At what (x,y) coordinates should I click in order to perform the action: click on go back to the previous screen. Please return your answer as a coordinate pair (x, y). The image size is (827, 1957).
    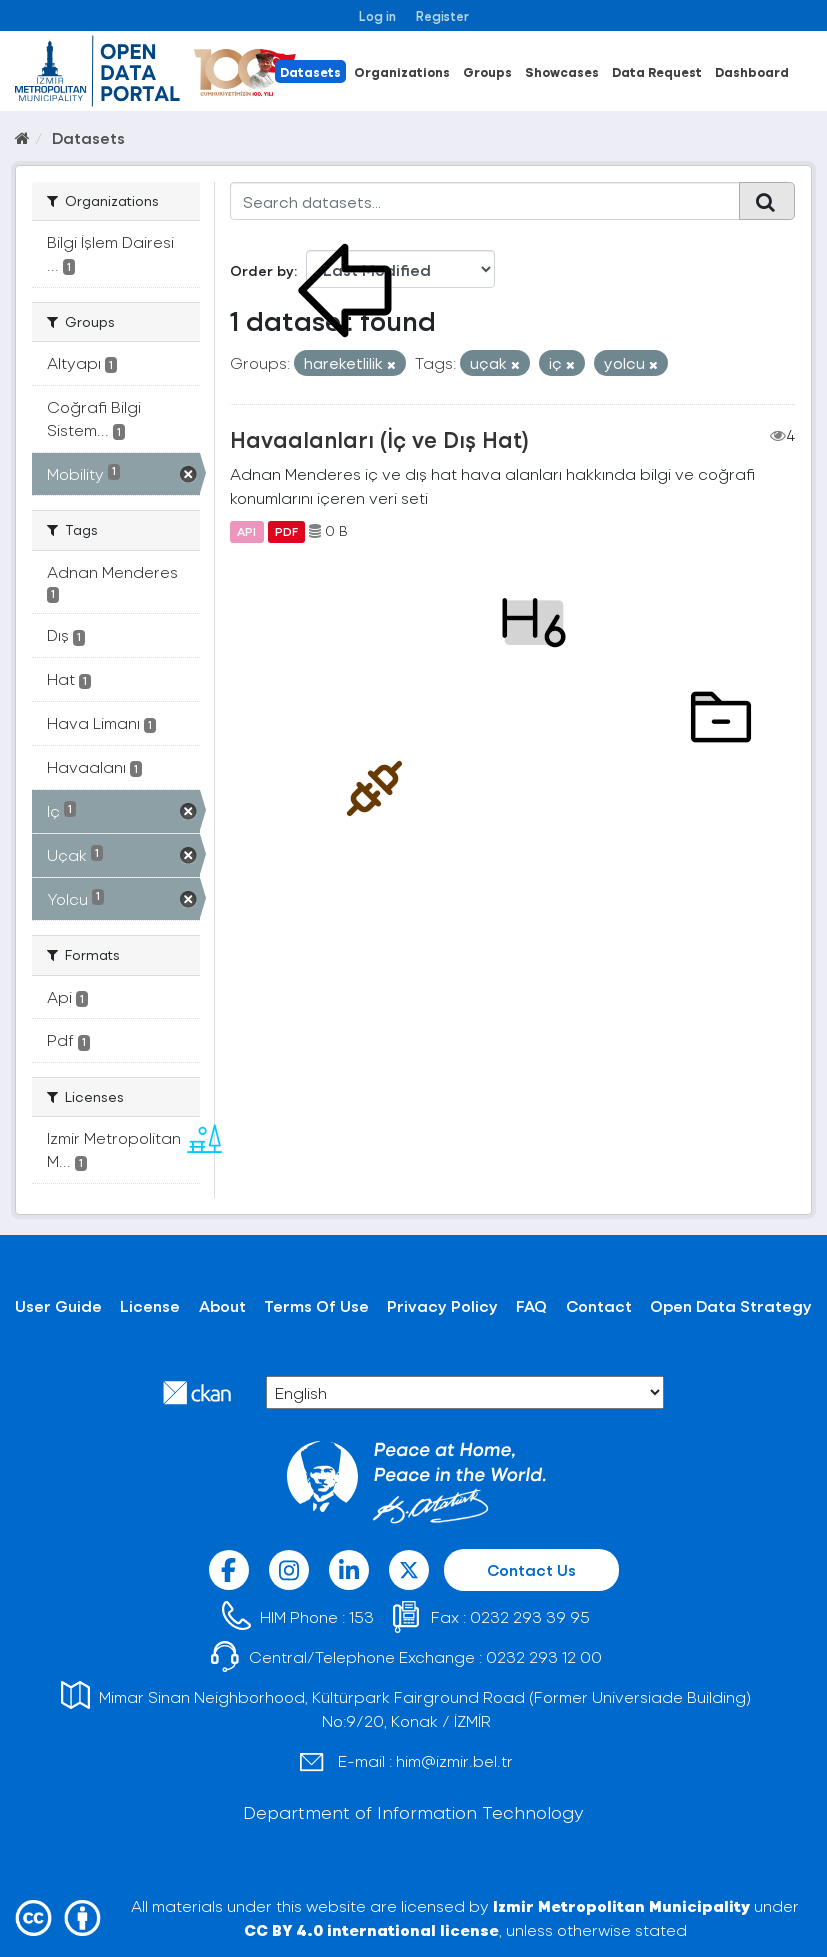
    Looking at the image, I should click on (348, 290).